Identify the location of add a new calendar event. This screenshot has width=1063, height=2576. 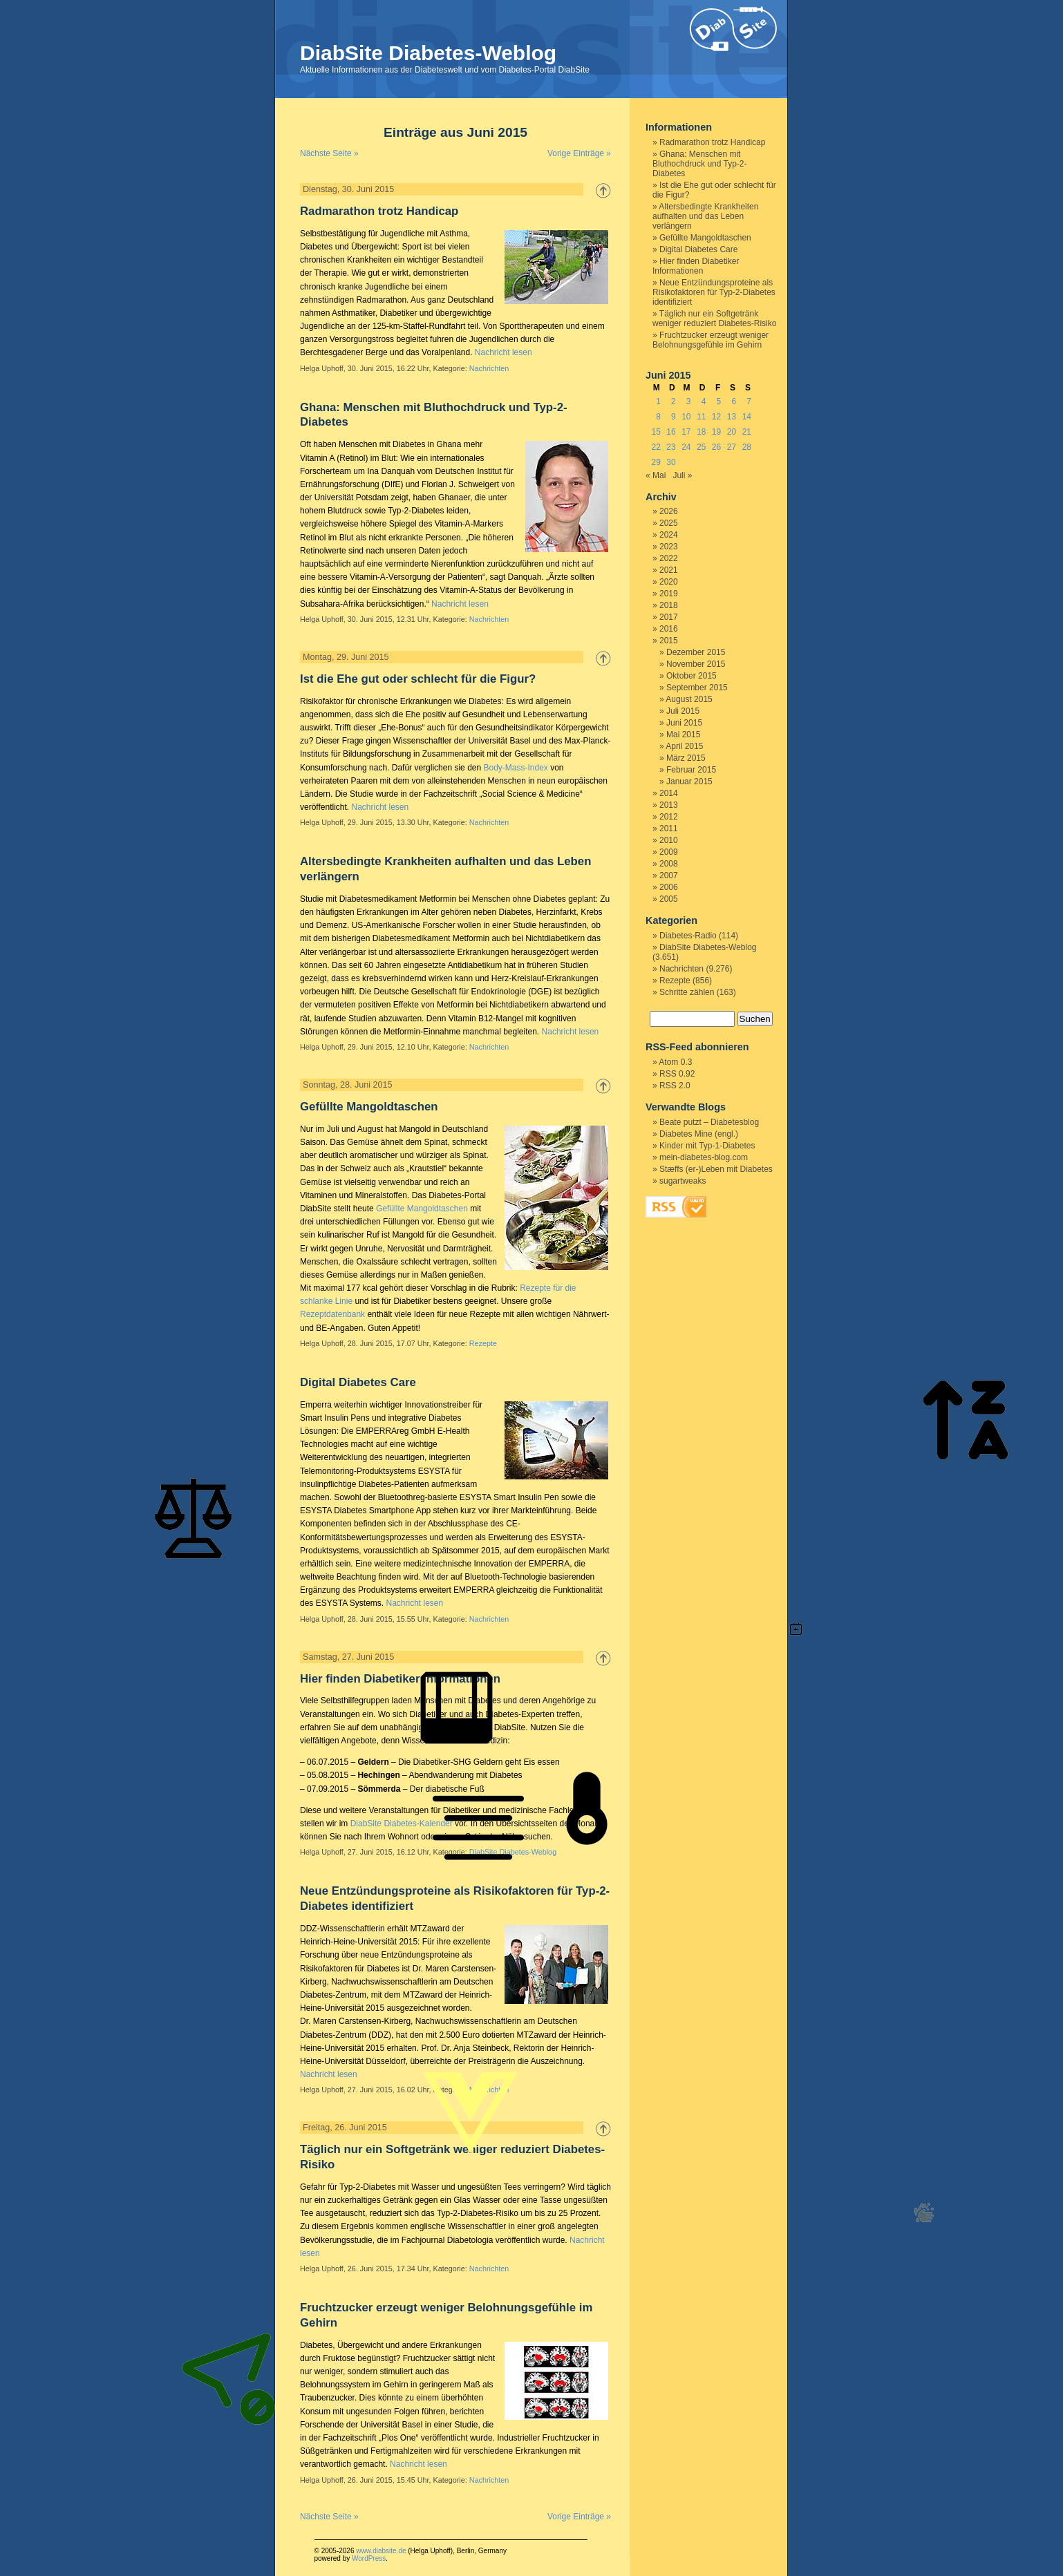
(796, 1629).